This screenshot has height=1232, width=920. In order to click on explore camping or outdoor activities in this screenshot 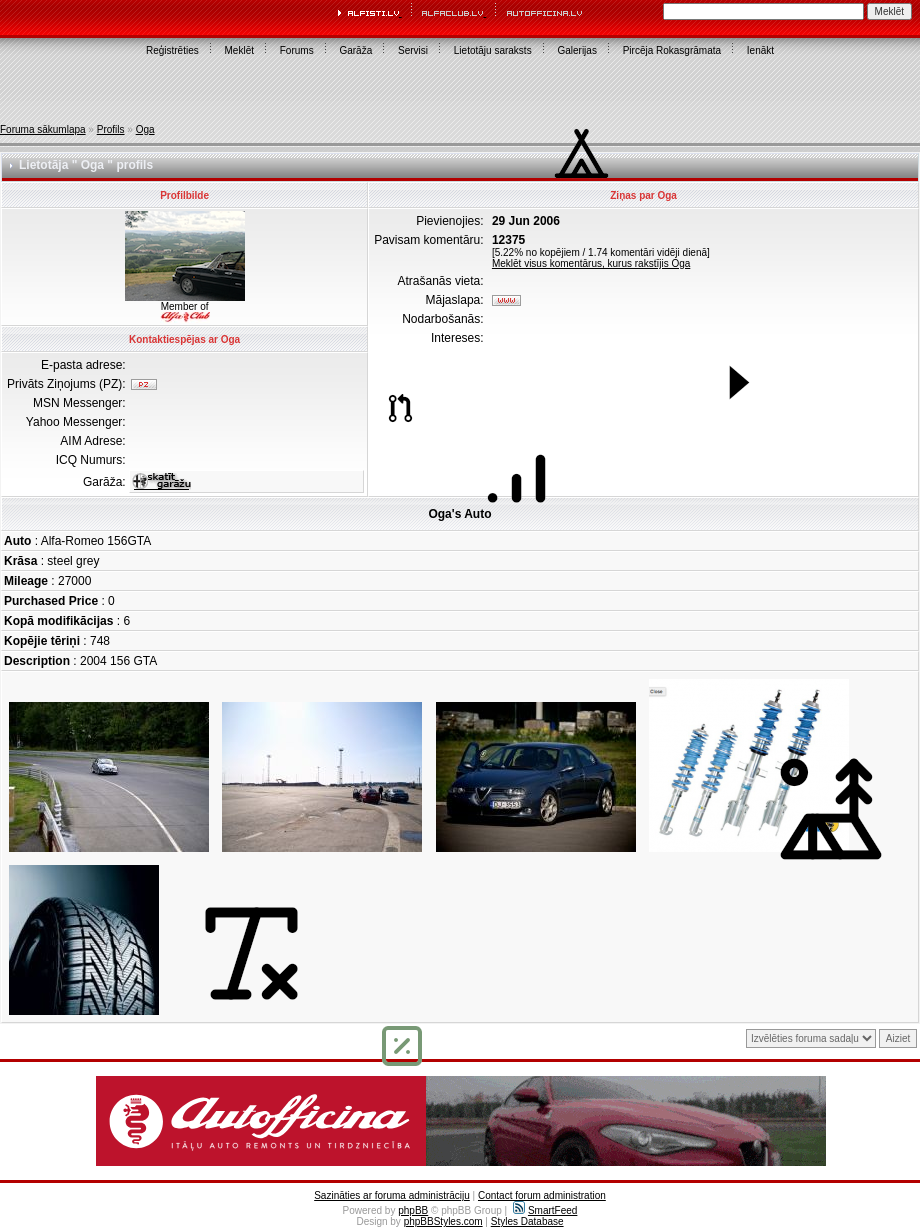, I will do `click(831, 809)`.